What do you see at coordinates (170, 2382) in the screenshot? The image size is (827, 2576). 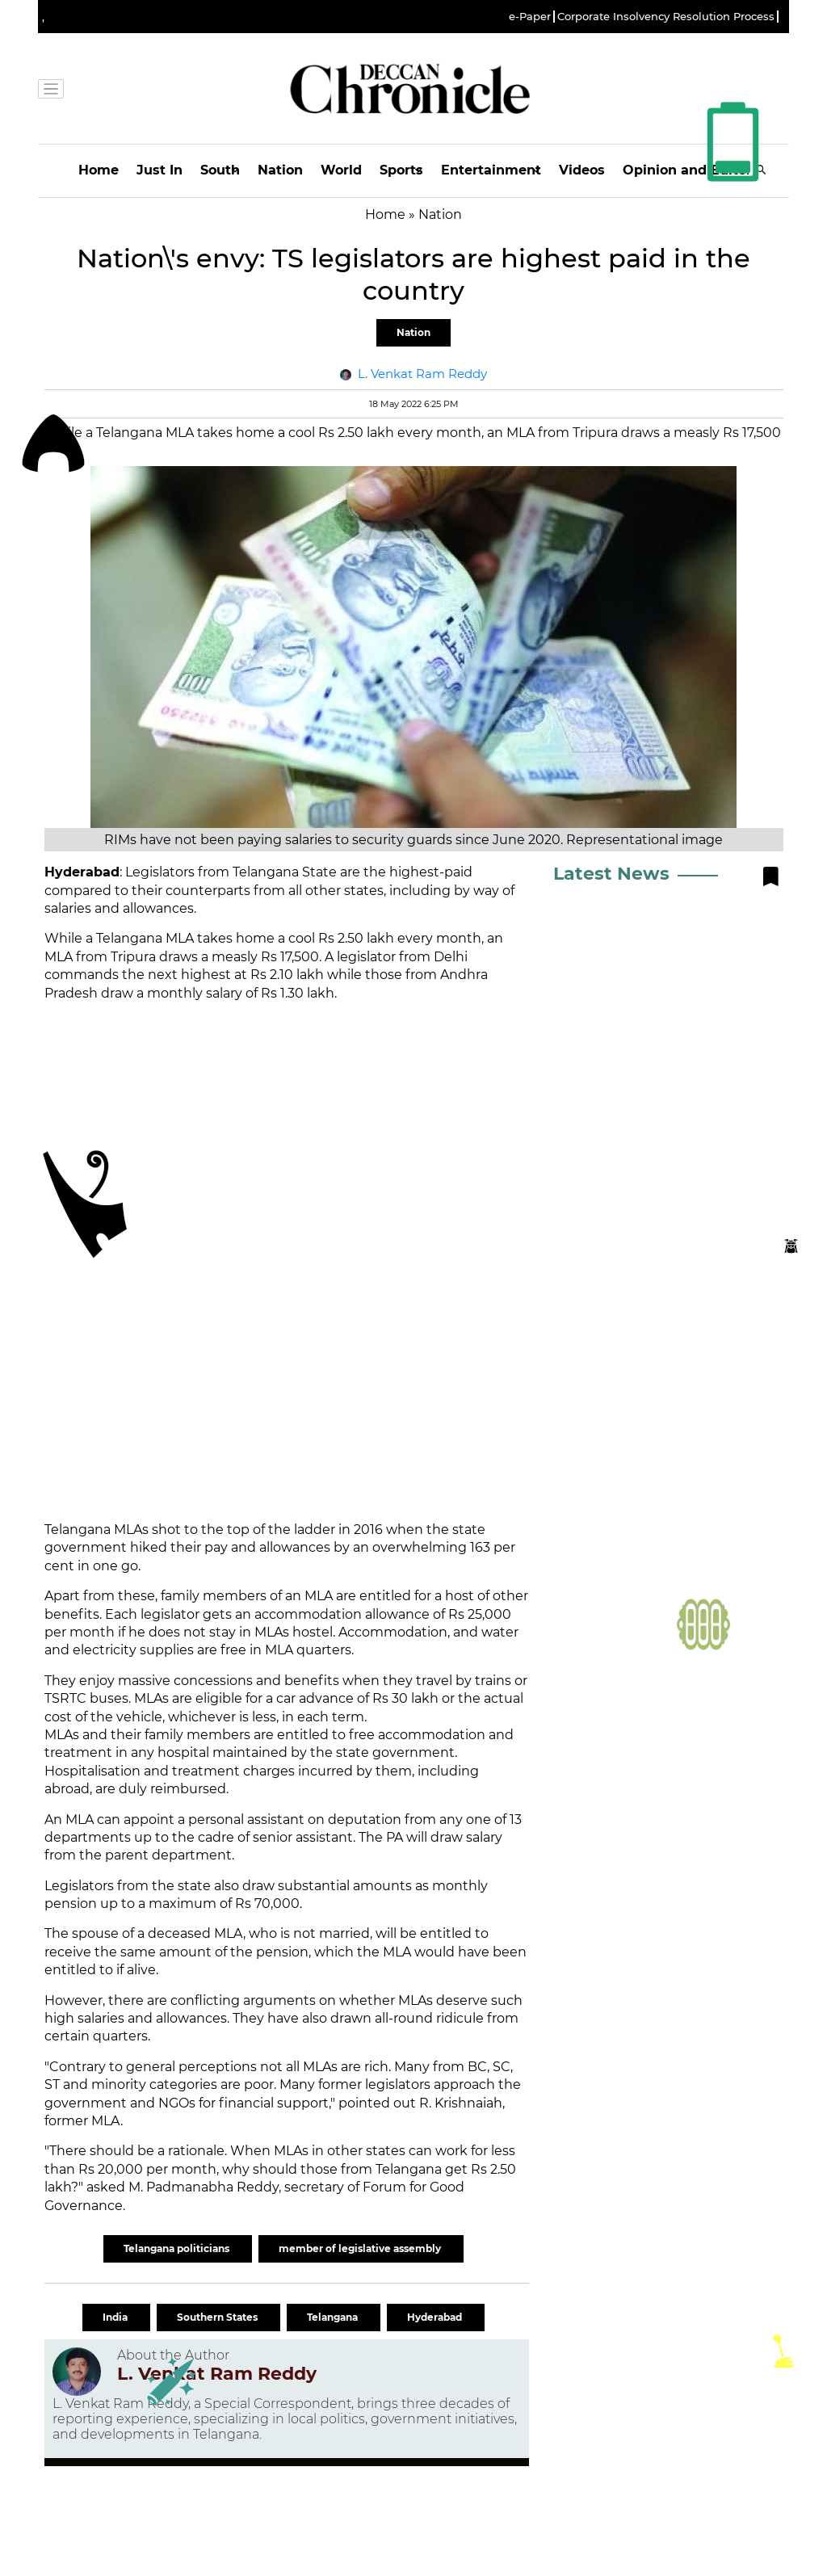 I see `special ammunition or power-up item` at bounding box center [170, 2382].